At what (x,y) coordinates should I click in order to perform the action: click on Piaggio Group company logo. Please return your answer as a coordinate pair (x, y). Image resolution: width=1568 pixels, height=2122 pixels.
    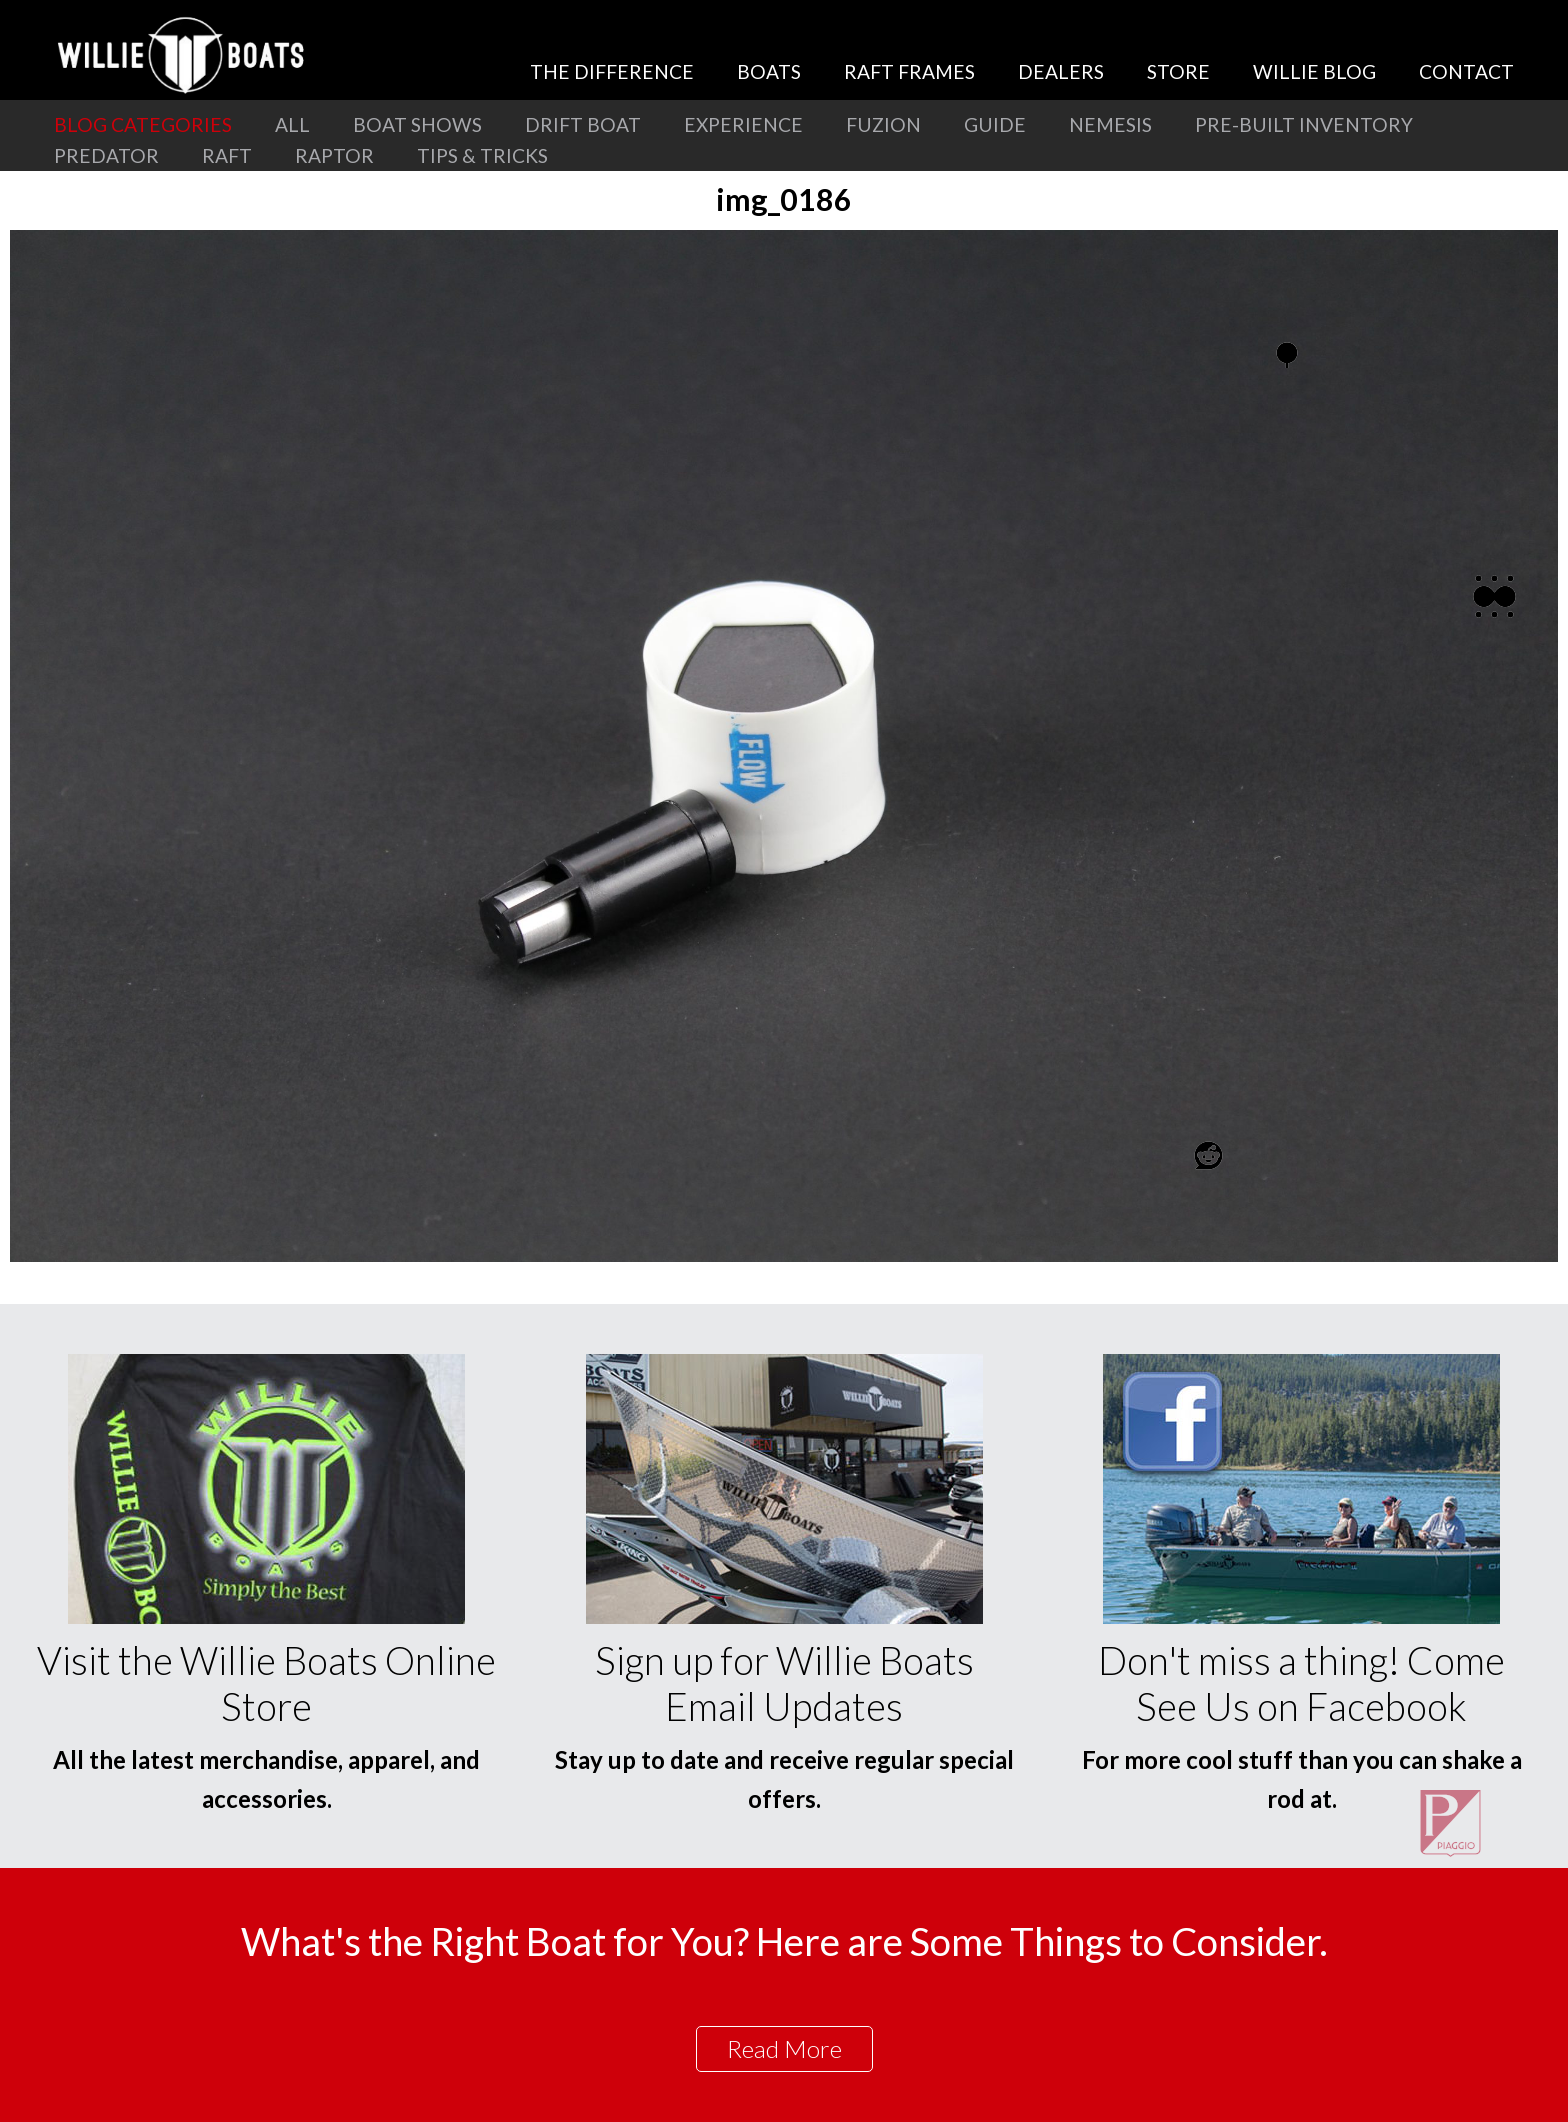
    Looking at the image, I should click on (1450, 1823).